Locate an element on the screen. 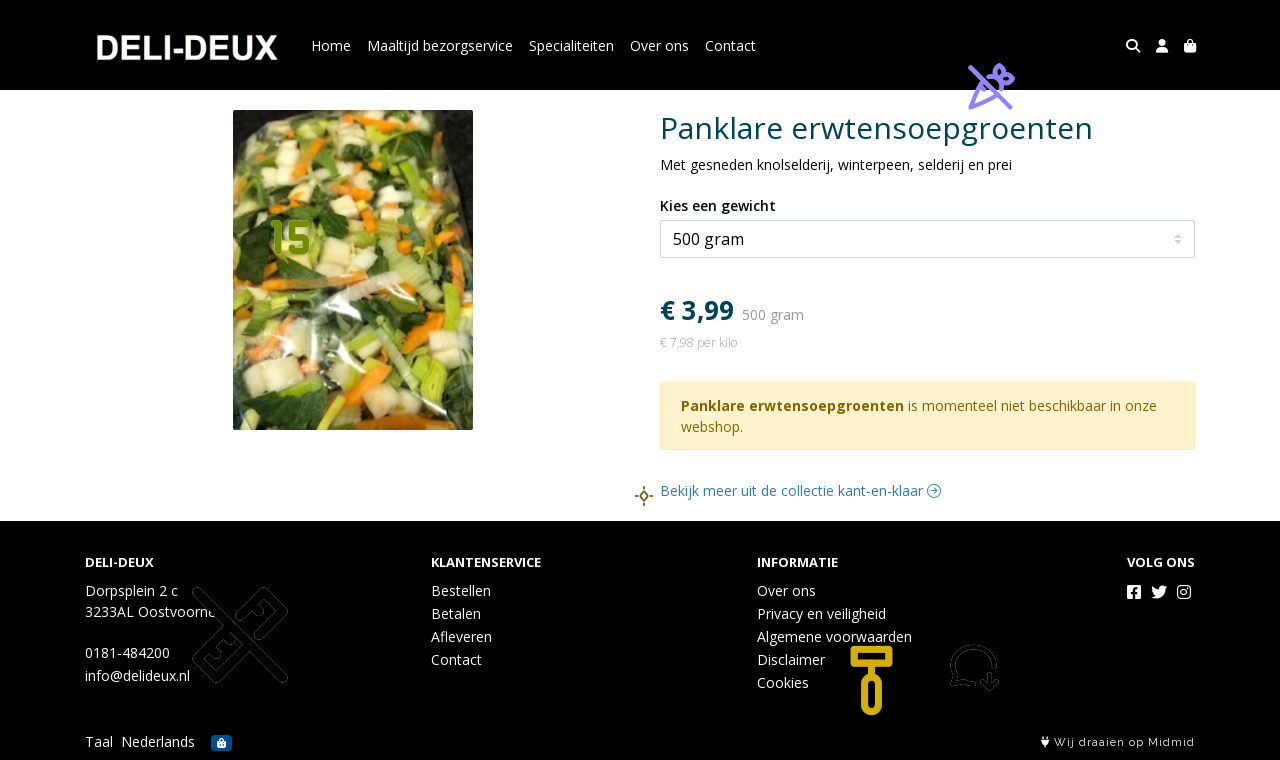 The image size is (1280, 760). grooming or personal care tools is located at coordinates (871, 680).